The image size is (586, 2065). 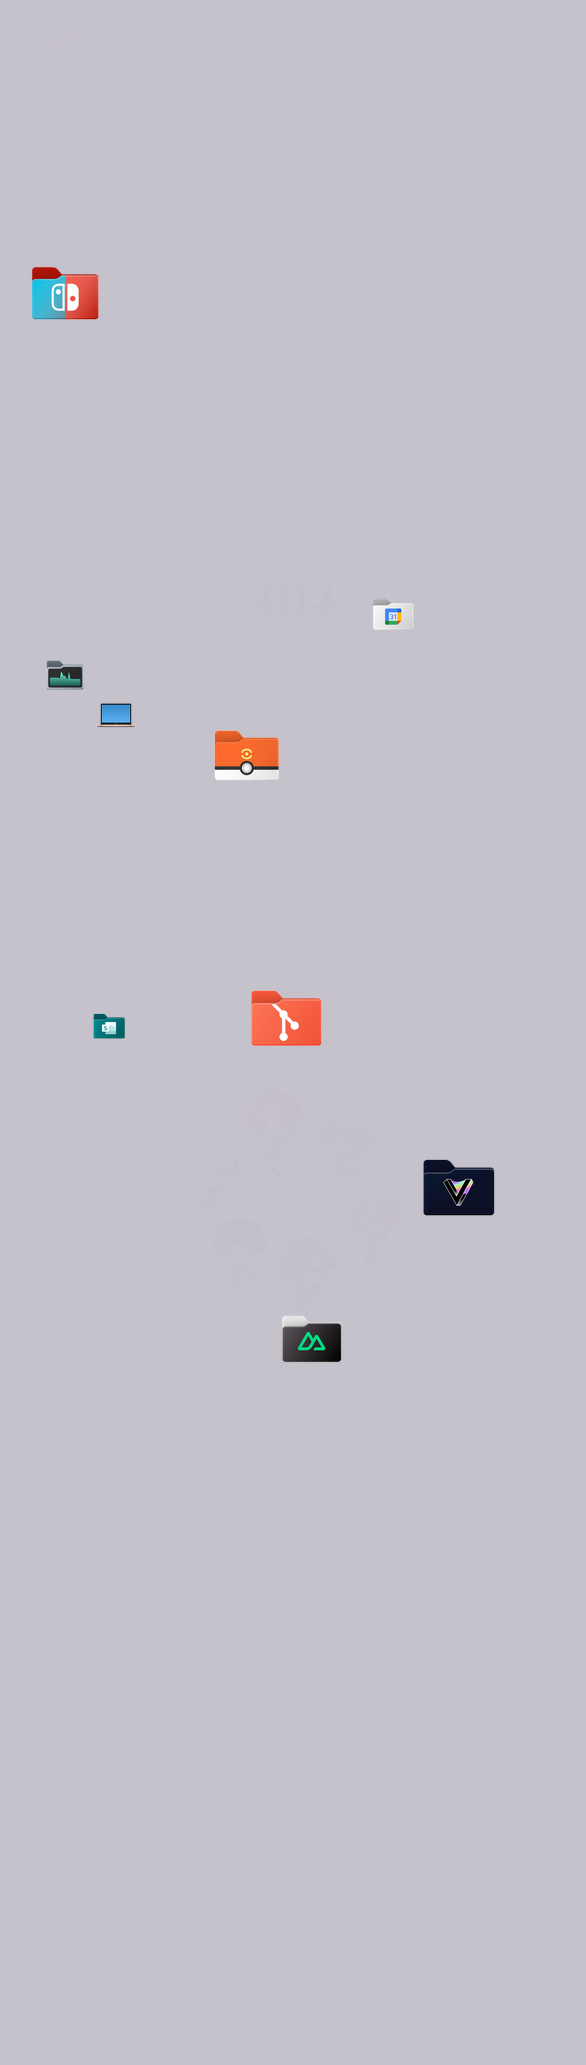 I want to click on represents this macbook air in system settings, so click(x=116, y=712).